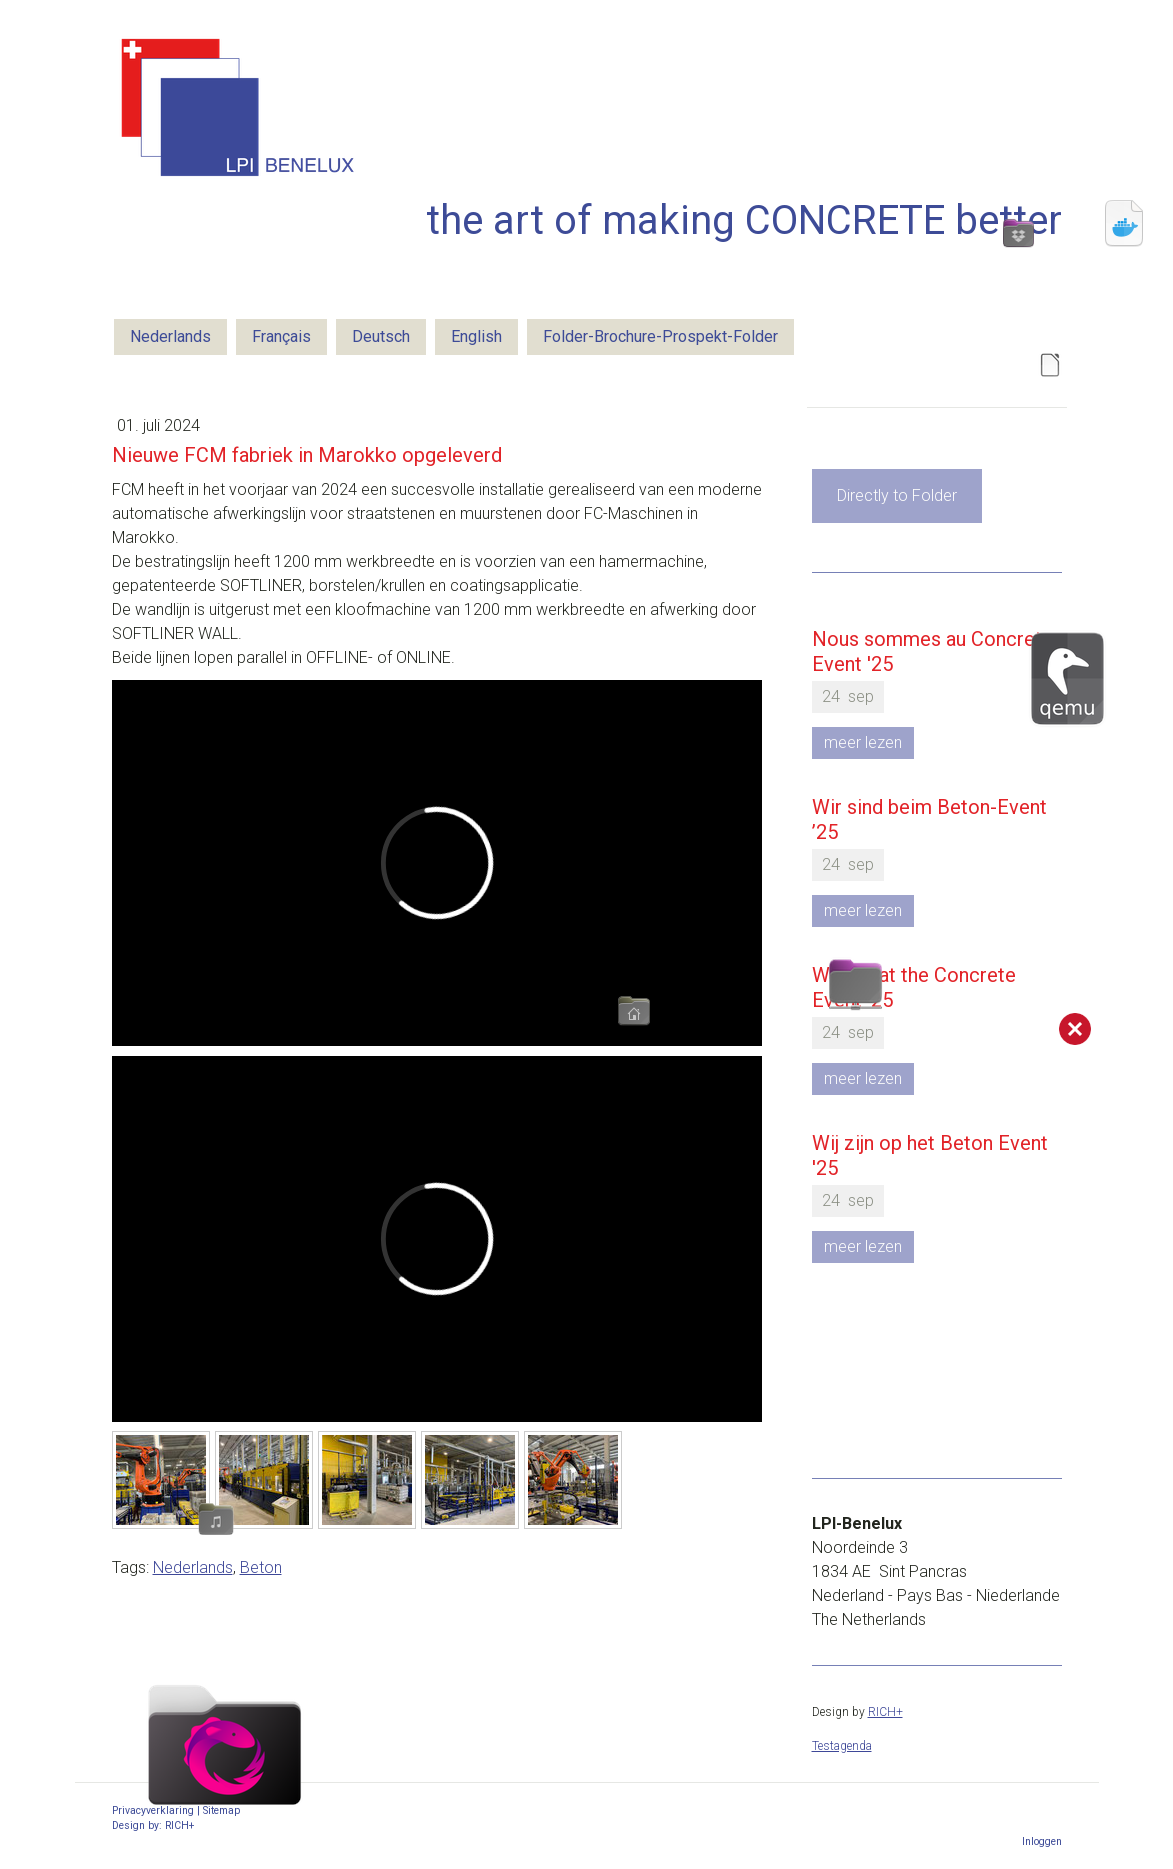 The image size is (1173, 1869). Describe the element at coordinates (1067, 678) in the screenshot. I see `qemu virtual disk image file` at that location.